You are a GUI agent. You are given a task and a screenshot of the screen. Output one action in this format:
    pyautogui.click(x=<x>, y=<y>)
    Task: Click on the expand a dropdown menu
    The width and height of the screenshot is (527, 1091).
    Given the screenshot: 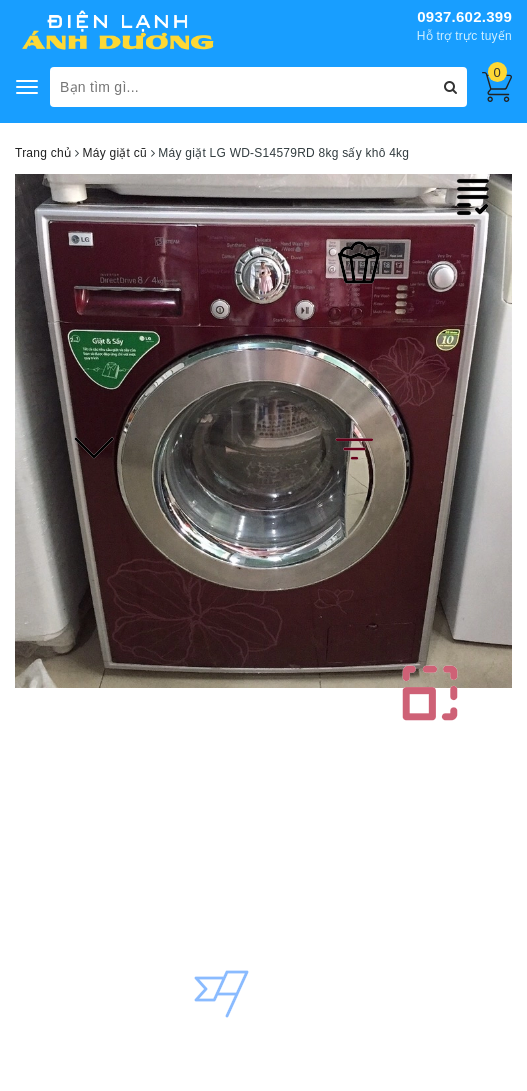 What is the action you would take?
    pyautogui.click(x=94, y=446)
    